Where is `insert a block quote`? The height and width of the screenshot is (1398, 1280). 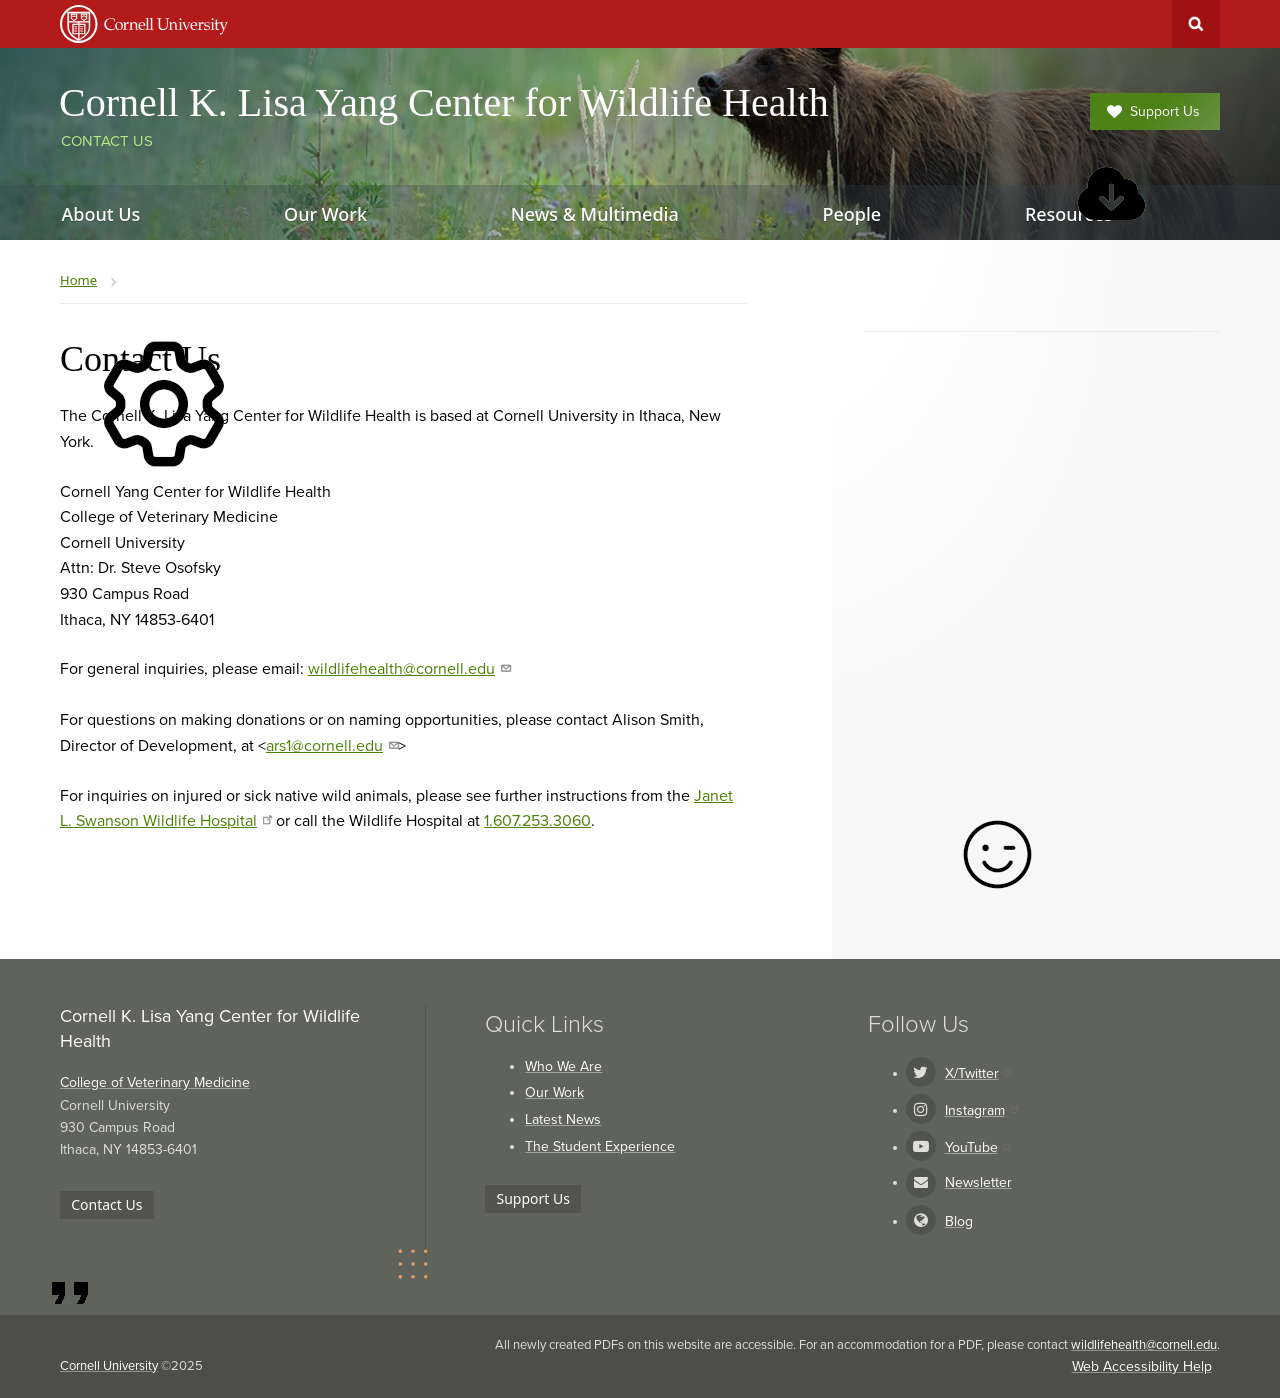
insert a block quote is located at coordinates (70, 1293).